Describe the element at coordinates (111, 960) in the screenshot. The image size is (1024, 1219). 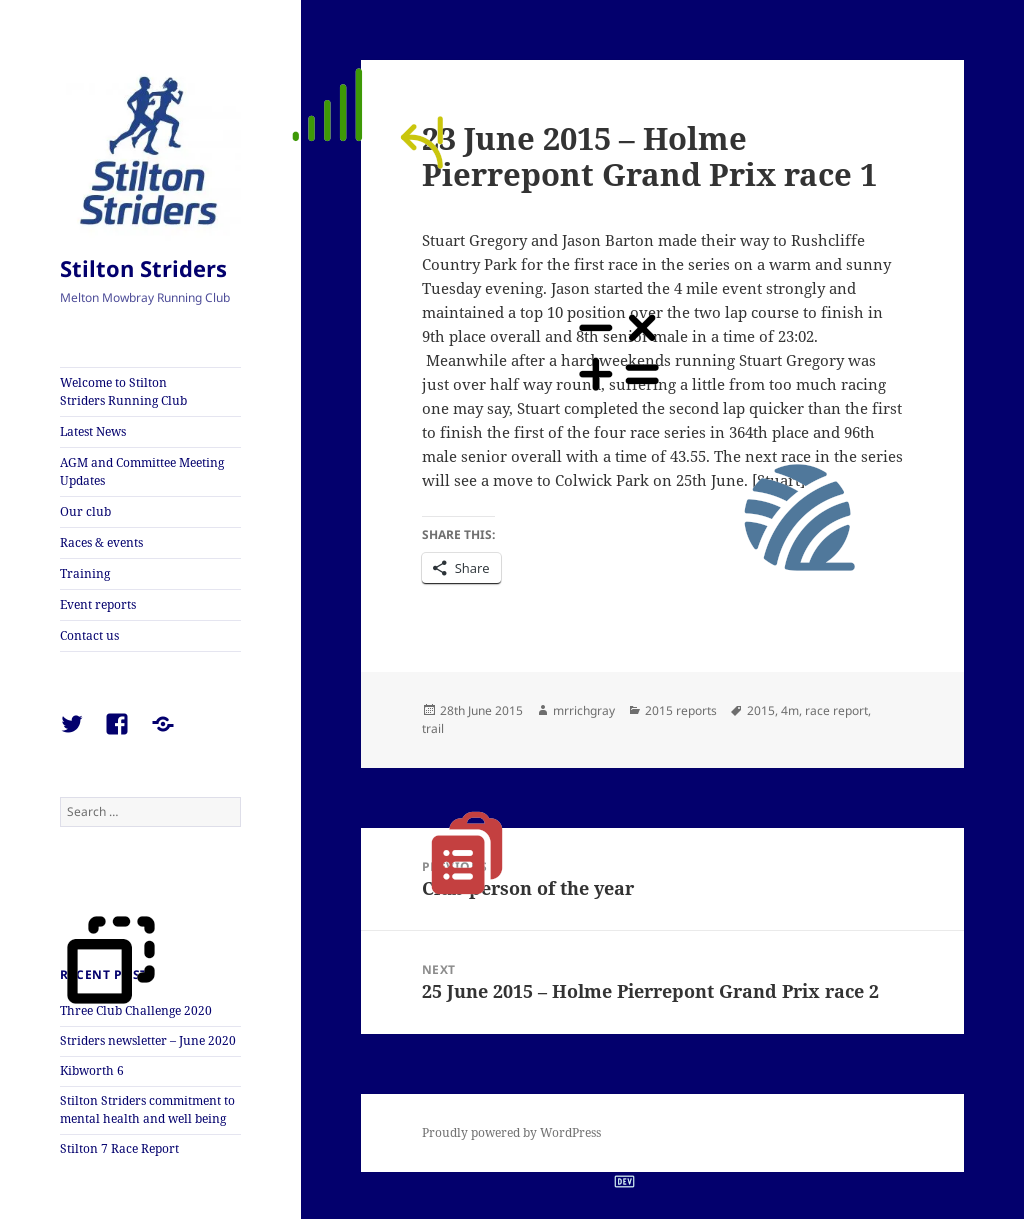
I see `send selected element to back layer` at that location.